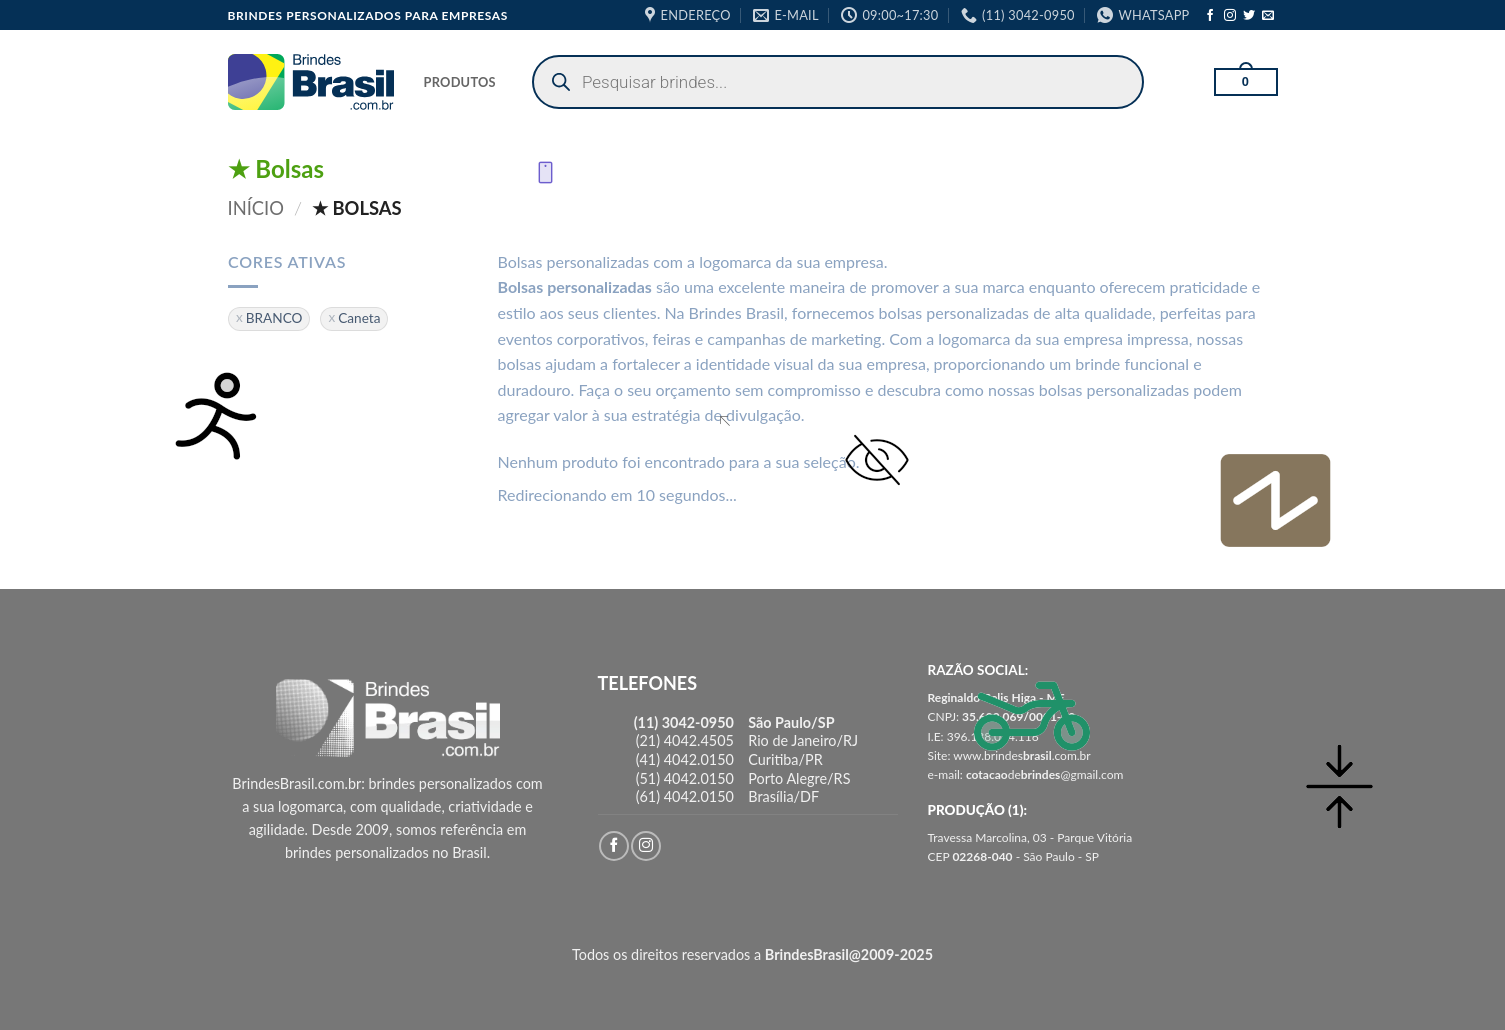 This screenshot has height=1030, width=1505. What do you see at coordinates (1032, 718) in the screenshot?
I see `select motorcycle as vehicle type` at bounding box center [1032, 718].